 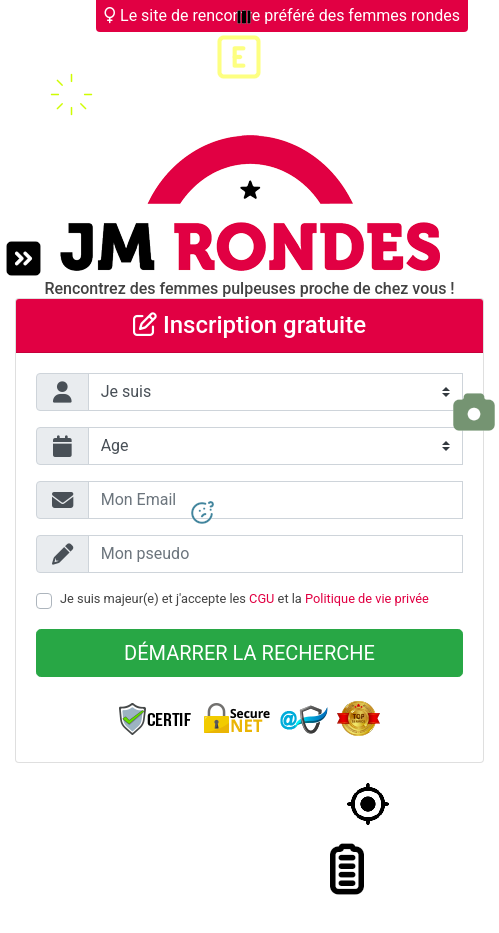 I want to click on center map on your current location, so click(x=368, y=804).